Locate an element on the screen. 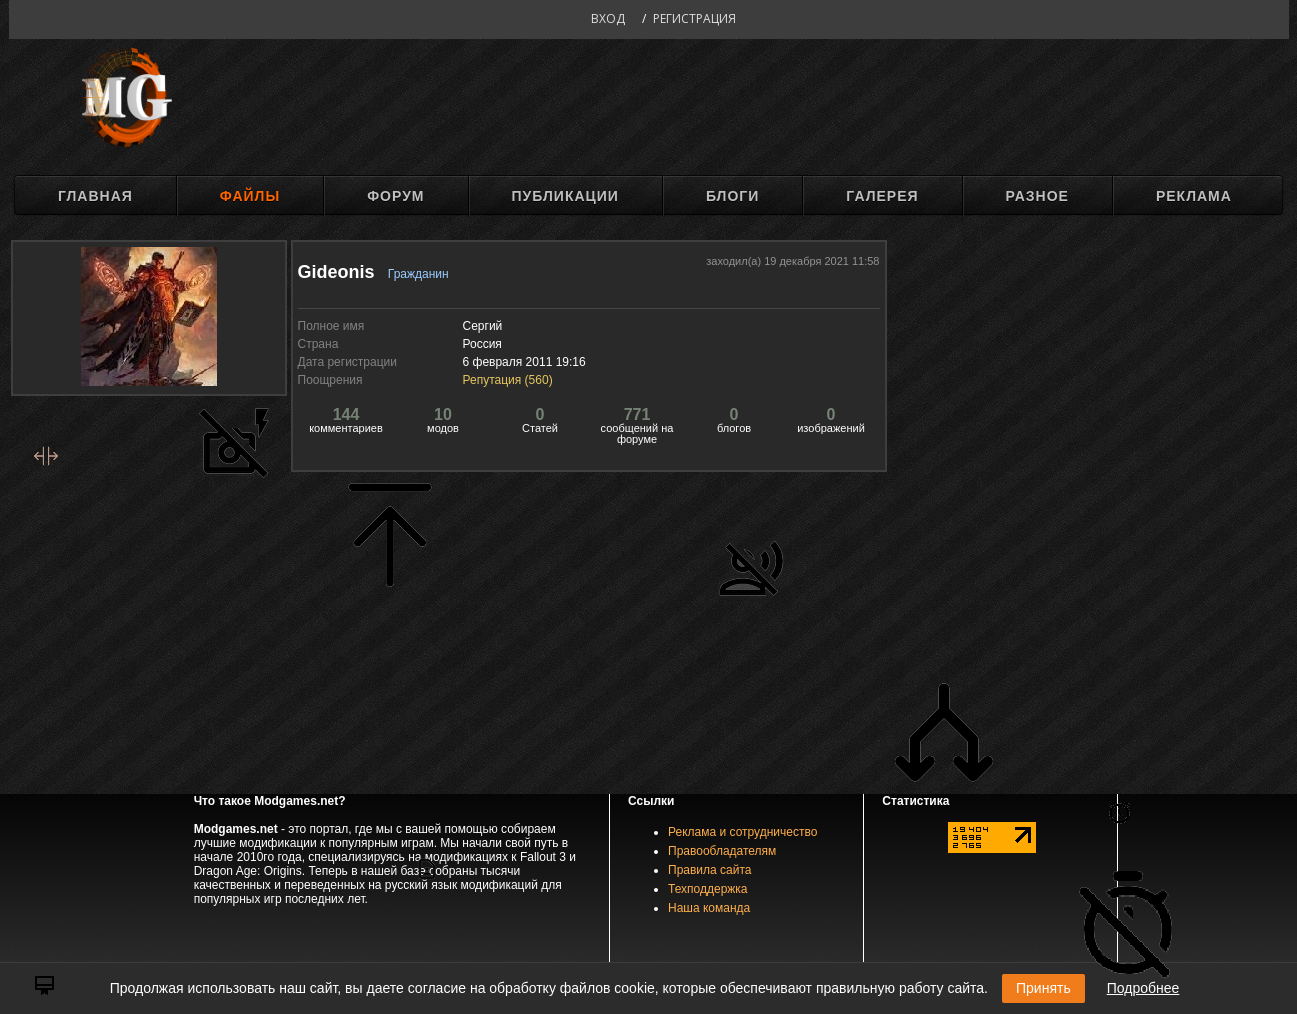 Image resolution: width=1297 pixels, height=1014 pixels. split view horizontally is located at coordinates (46, 456).